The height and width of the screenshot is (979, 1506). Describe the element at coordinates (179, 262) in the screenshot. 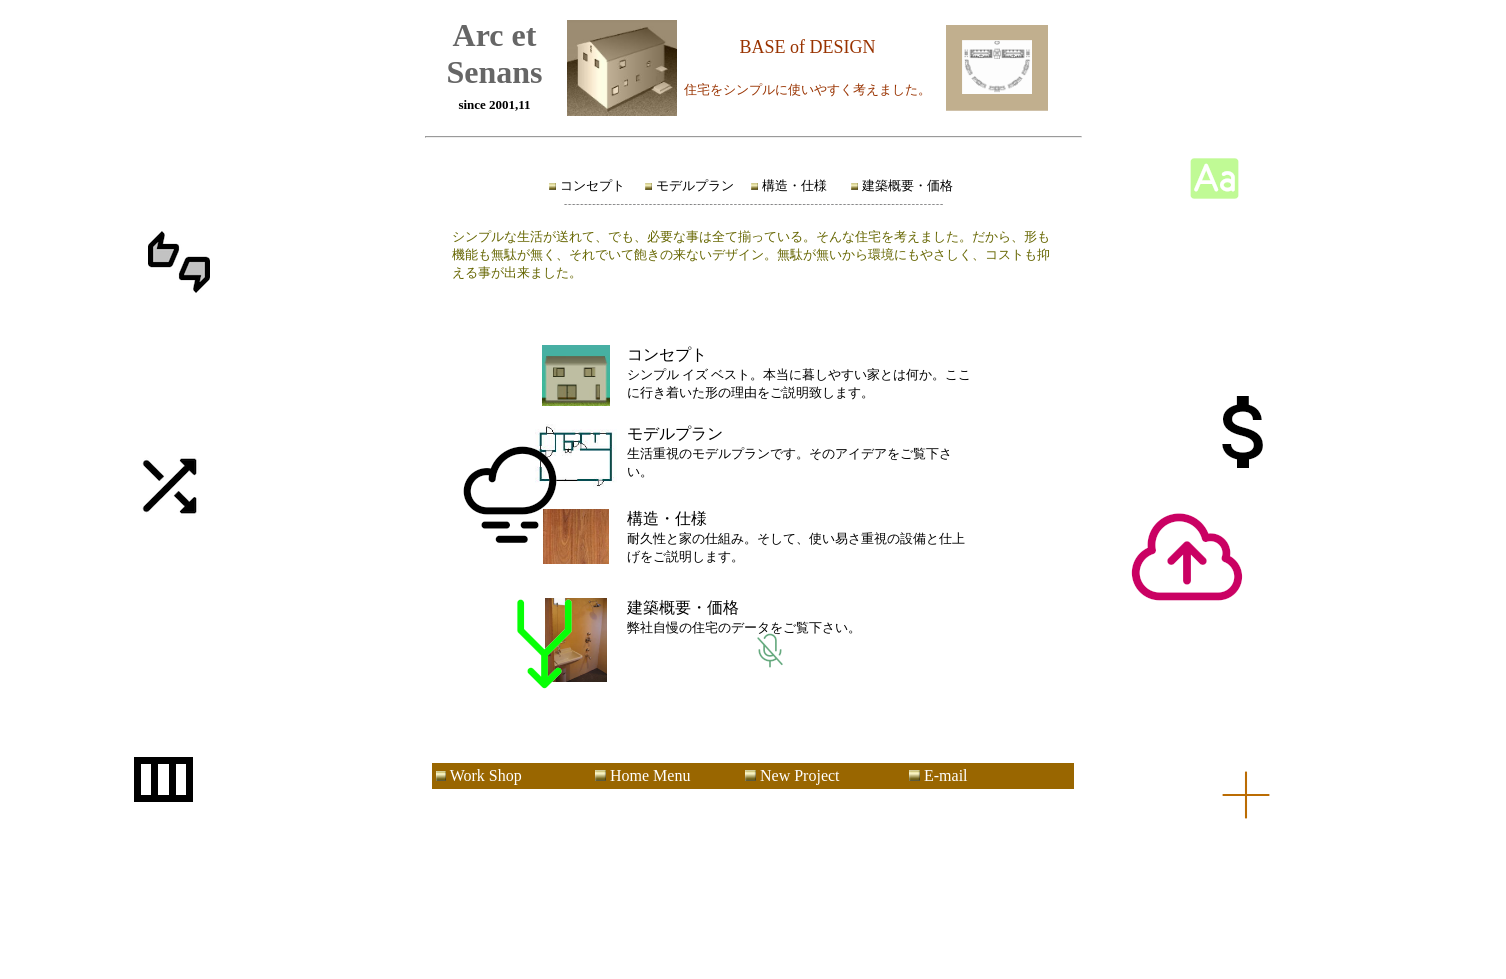

I see `rate or provide feedback` at that location.